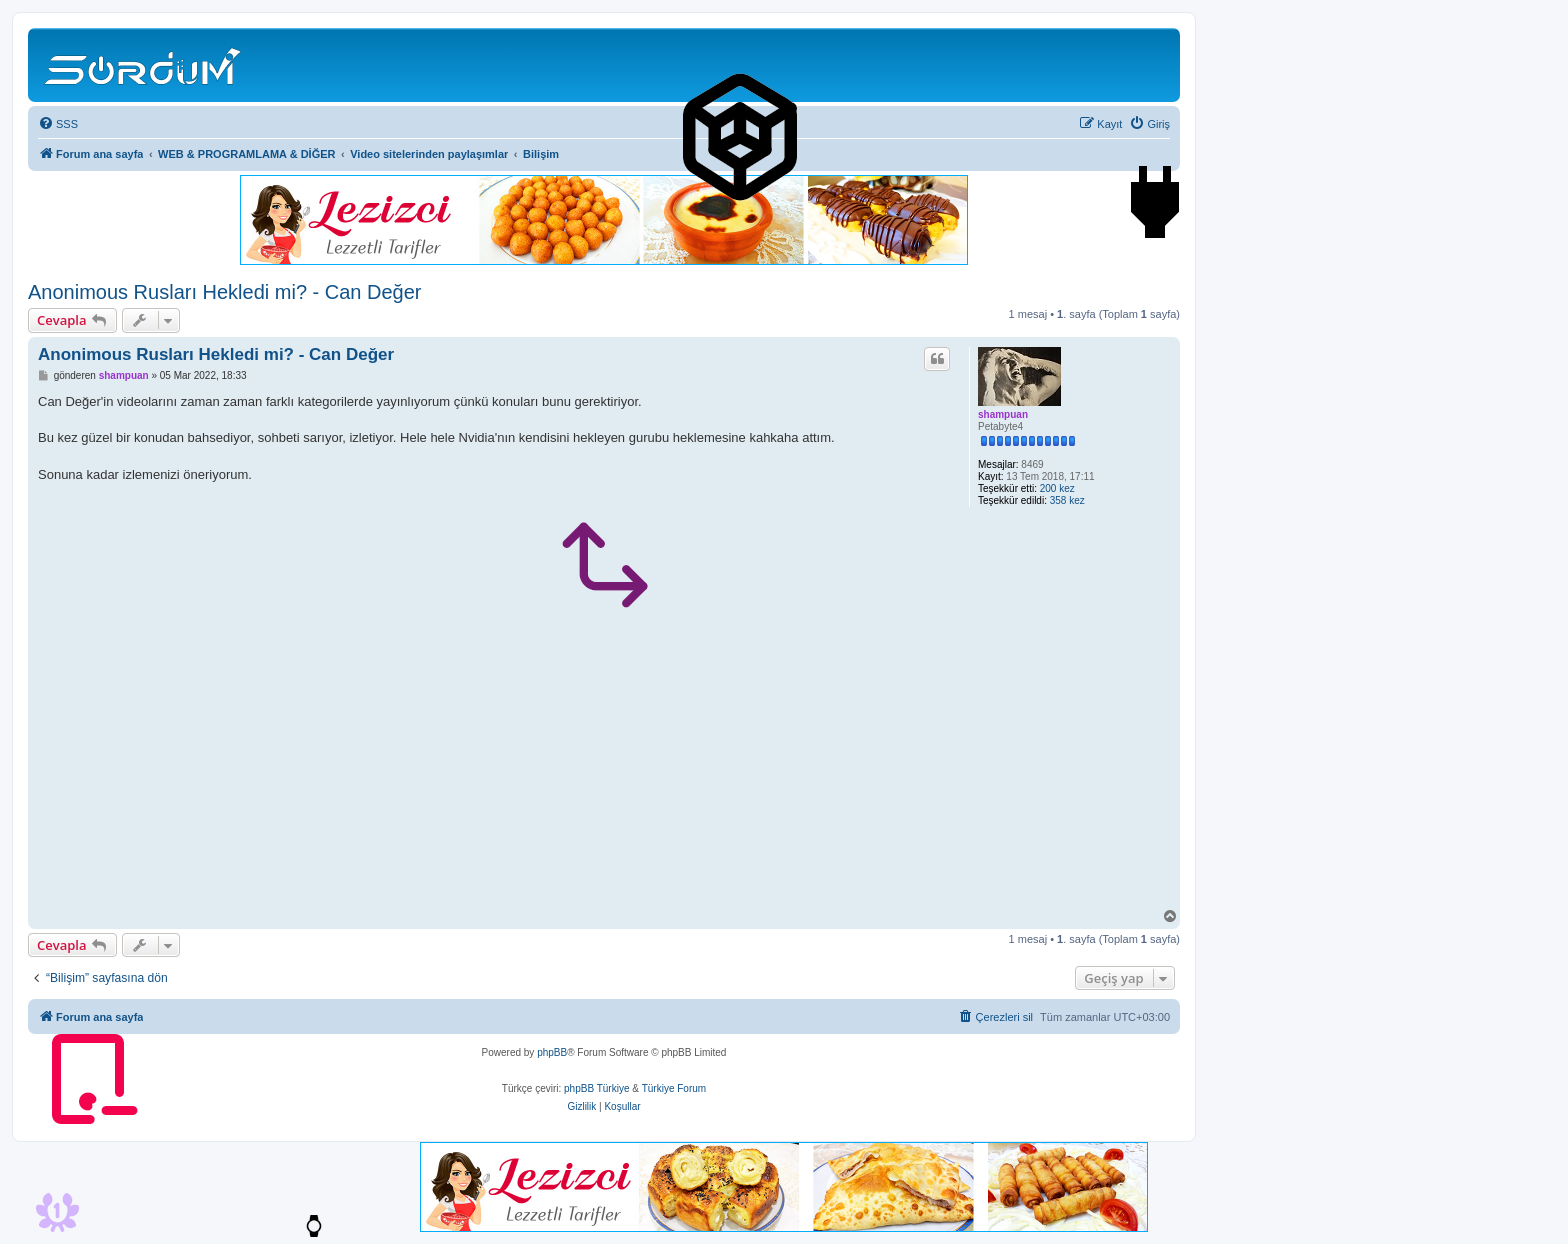 The width and height of the screenshot is (1568, 1244). What do you see at coordinates (57, 1212) in the screenshot?
I see `indicates first place or top ranking` at bounding box center [57, 1212].